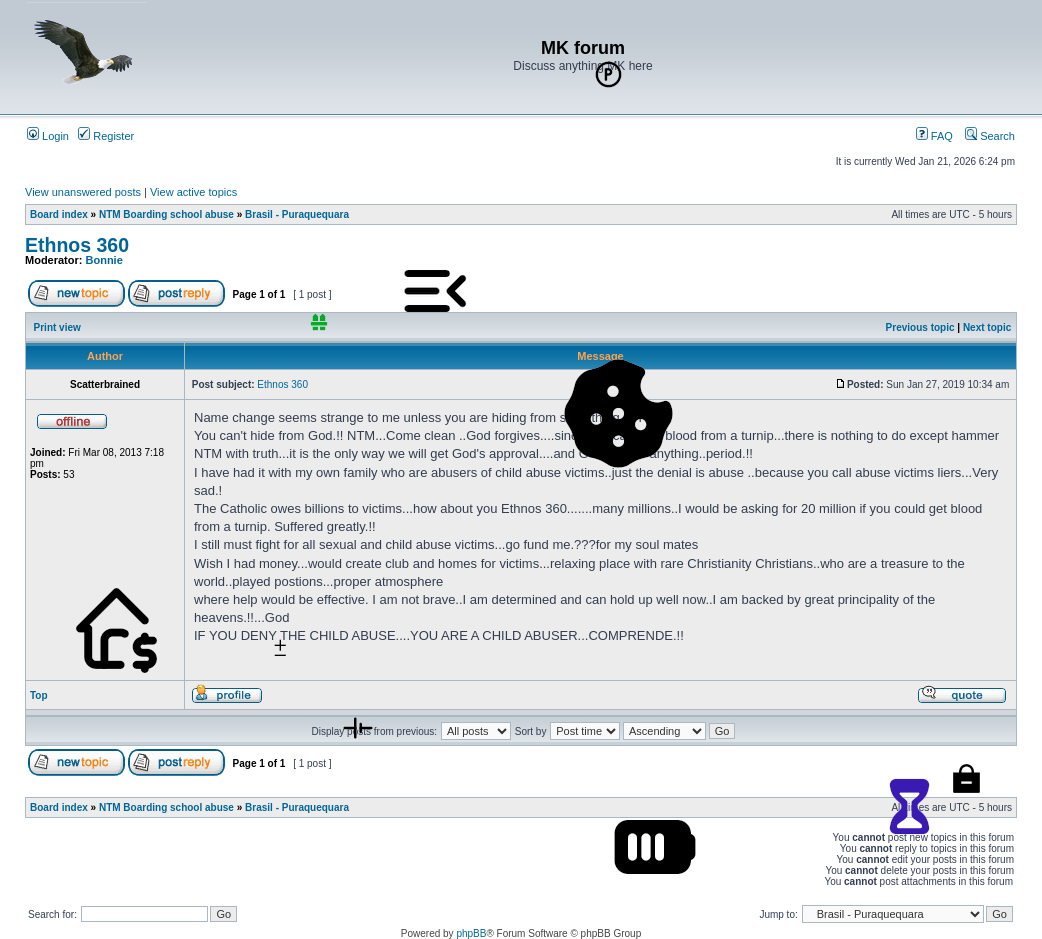 Image resolution: width=1042 pixels, height=939 pixels. Describe the element at coordinates (436, 291) in the screenshot. I see `collapse the navigation menu` at that location.